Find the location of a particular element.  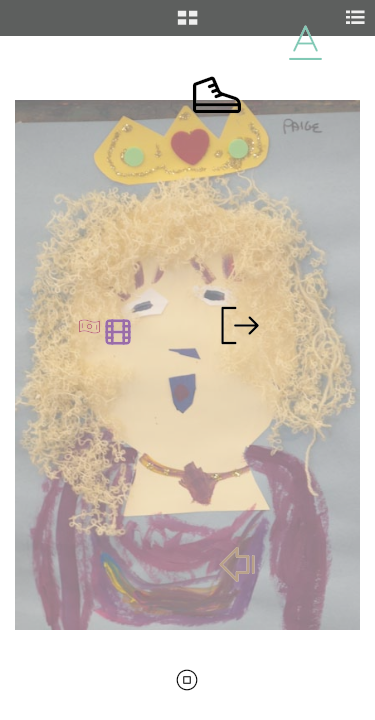

sign out of your account is located at coordinates (238, 325).